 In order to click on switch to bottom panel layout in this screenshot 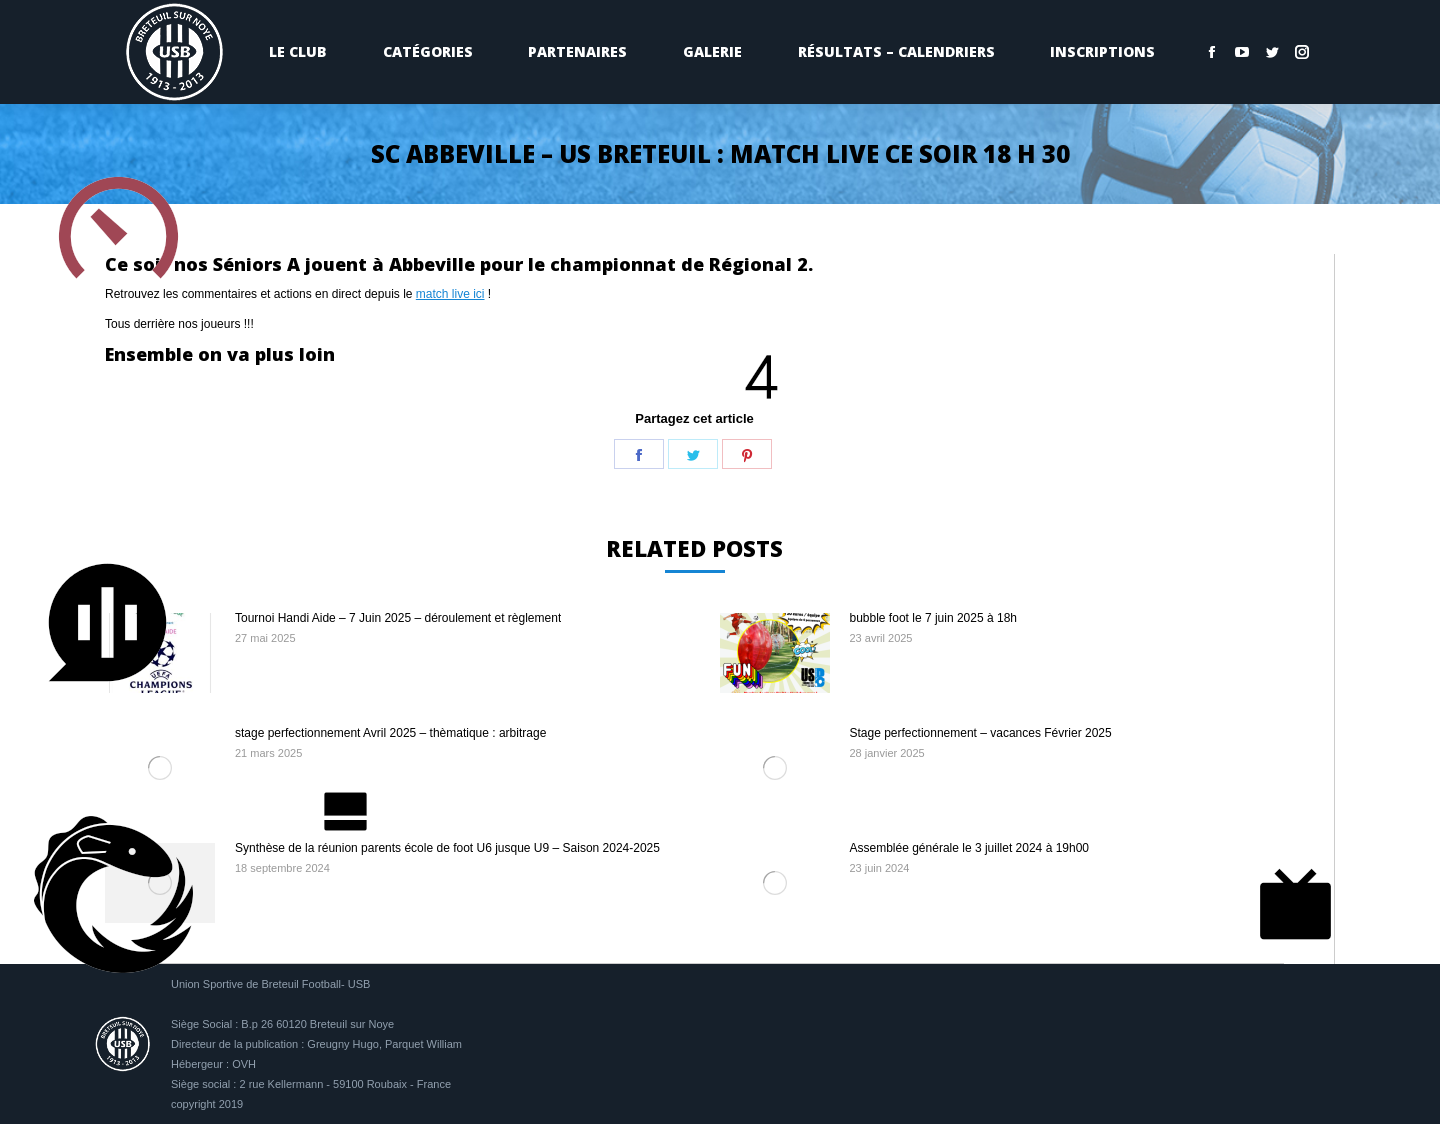, I will do `click(345, 811)`.